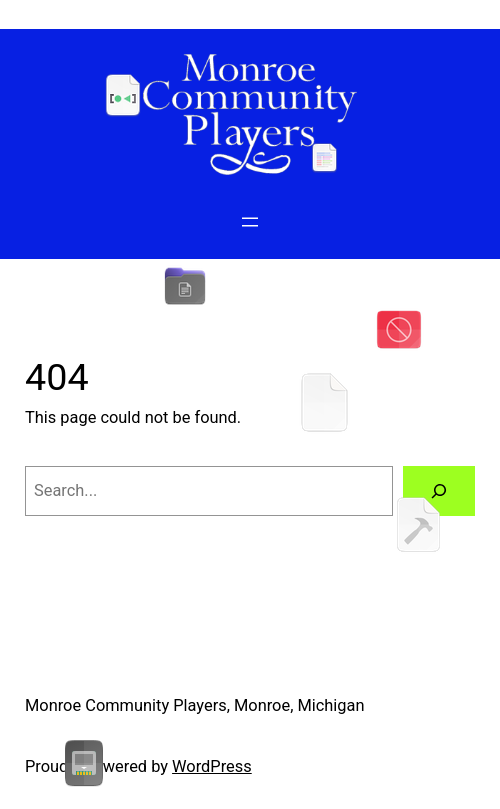 The height and width of the screenshot is (809, 500). Describe the element at coordinates (123, 95) in the screenshot. I see `systemd unit configuration file` at that location.